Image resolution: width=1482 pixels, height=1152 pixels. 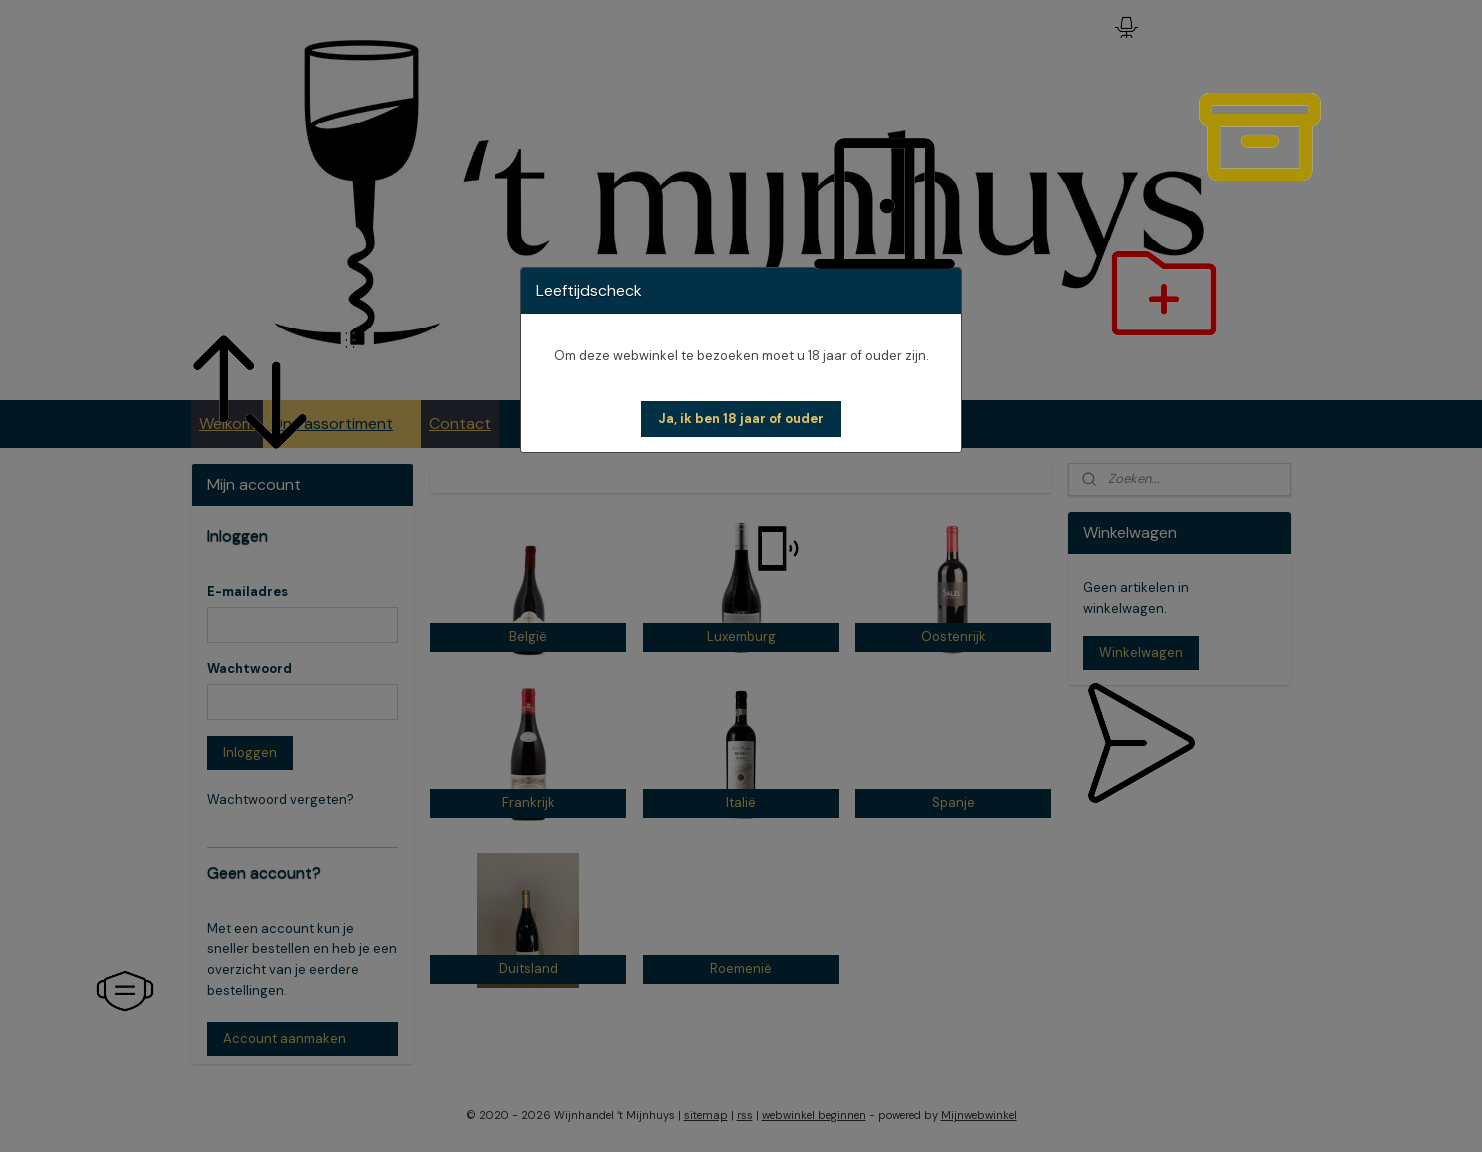 What do you see at coordinates (1135, 743) in the screenshot?
I see `send a message` at bounding box center [1135, 743].